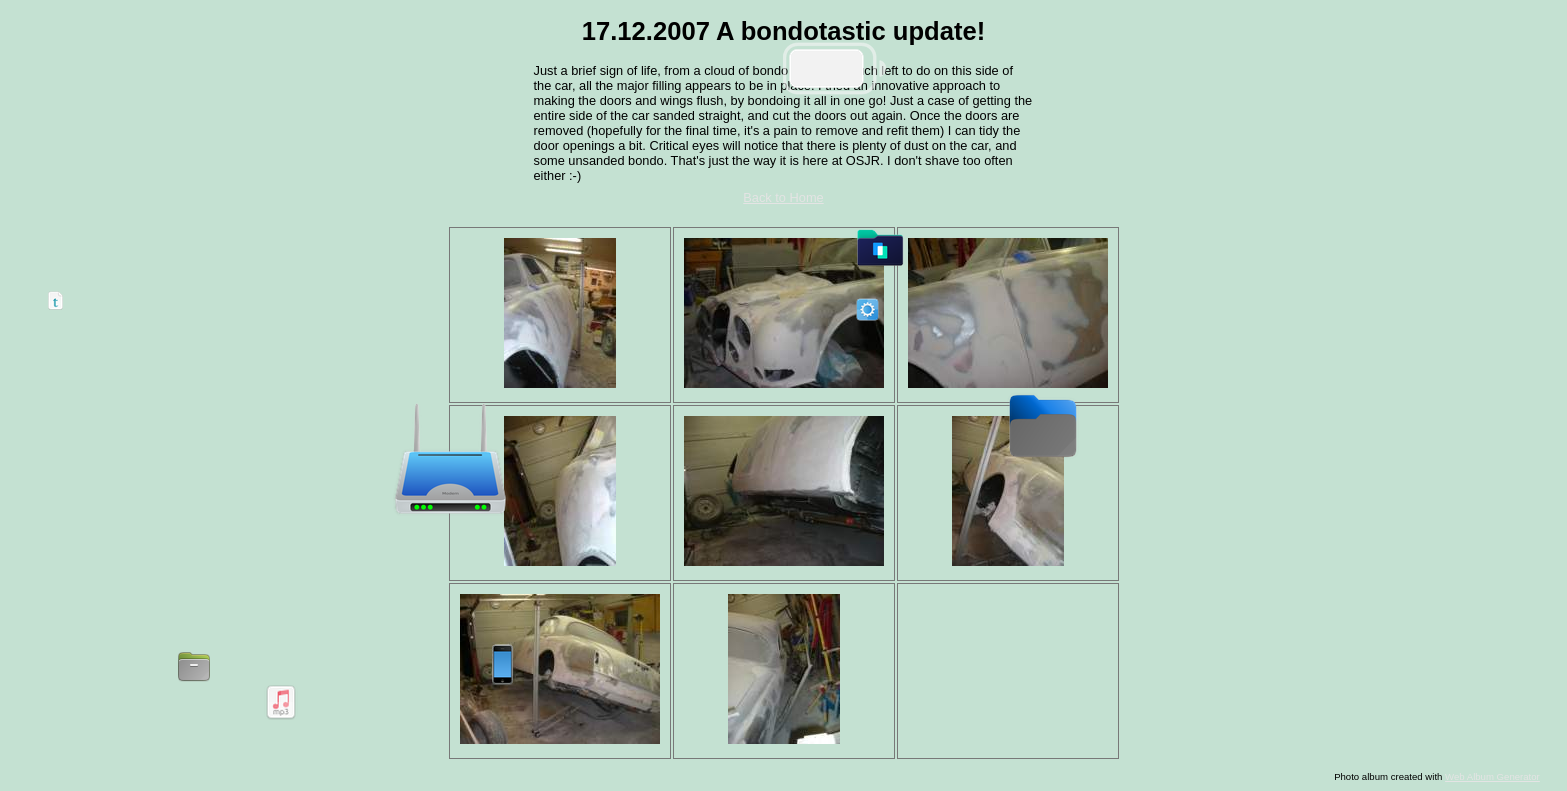 This screenshot has height=791, width=1567. What do you see at coordinates (867, 309) in the screenshot?
I see `access system application settings` at bounding box center [867, 309].